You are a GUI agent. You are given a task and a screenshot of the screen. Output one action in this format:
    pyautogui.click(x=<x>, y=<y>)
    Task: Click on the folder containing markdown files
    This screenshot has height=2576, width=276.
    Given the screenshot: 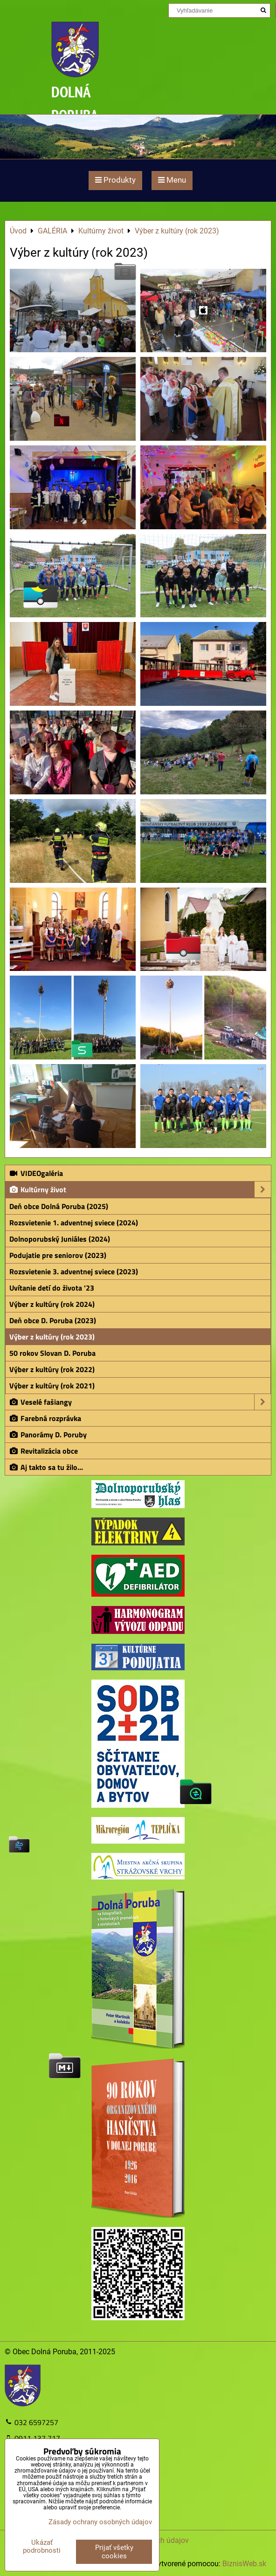 What is the action you would take?
    pyautogui.click(x=64, y=2066)
    